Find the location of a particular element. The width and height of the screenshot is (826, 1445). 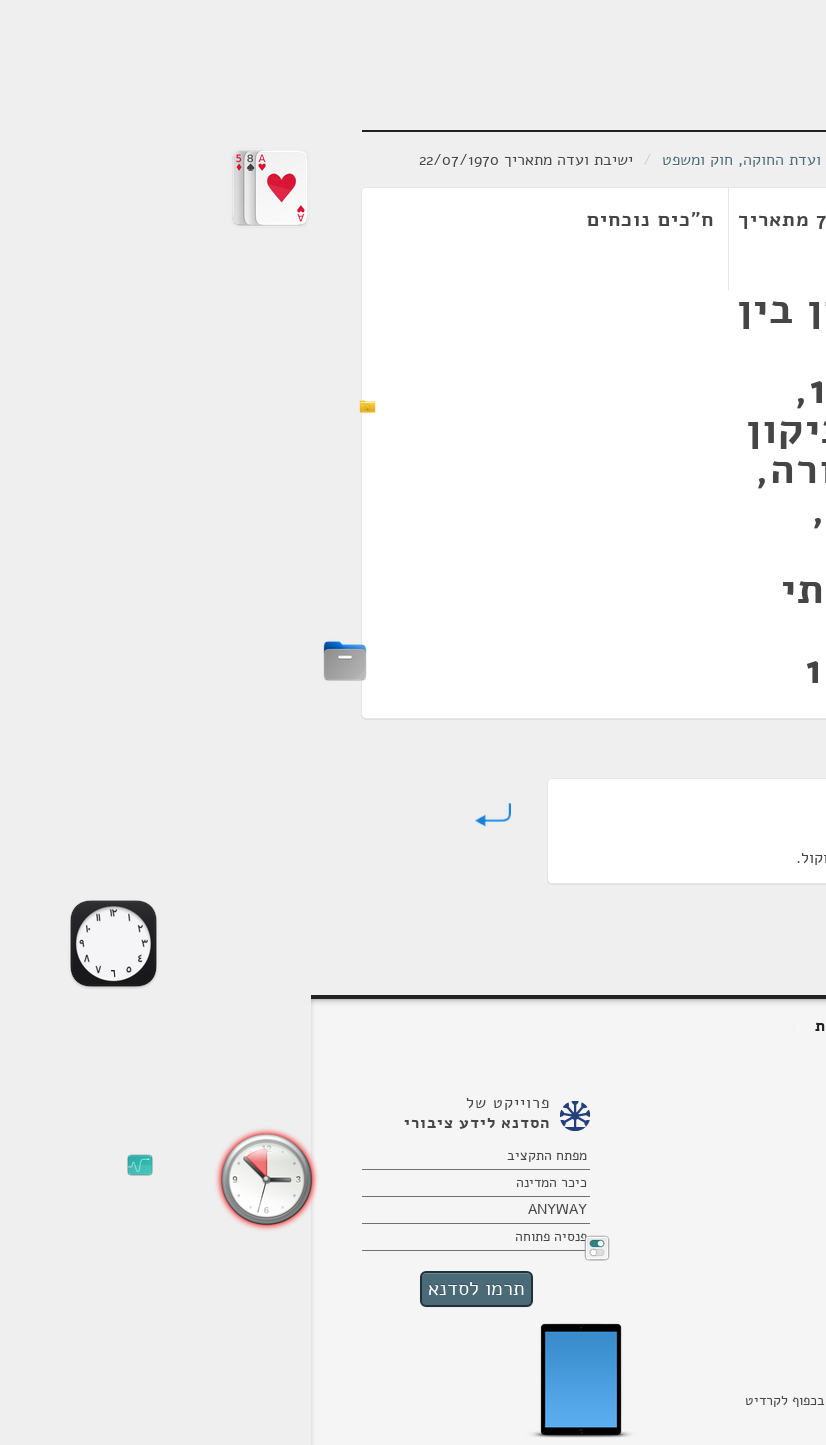

reply to an email message is located at coordinates (492, 812).